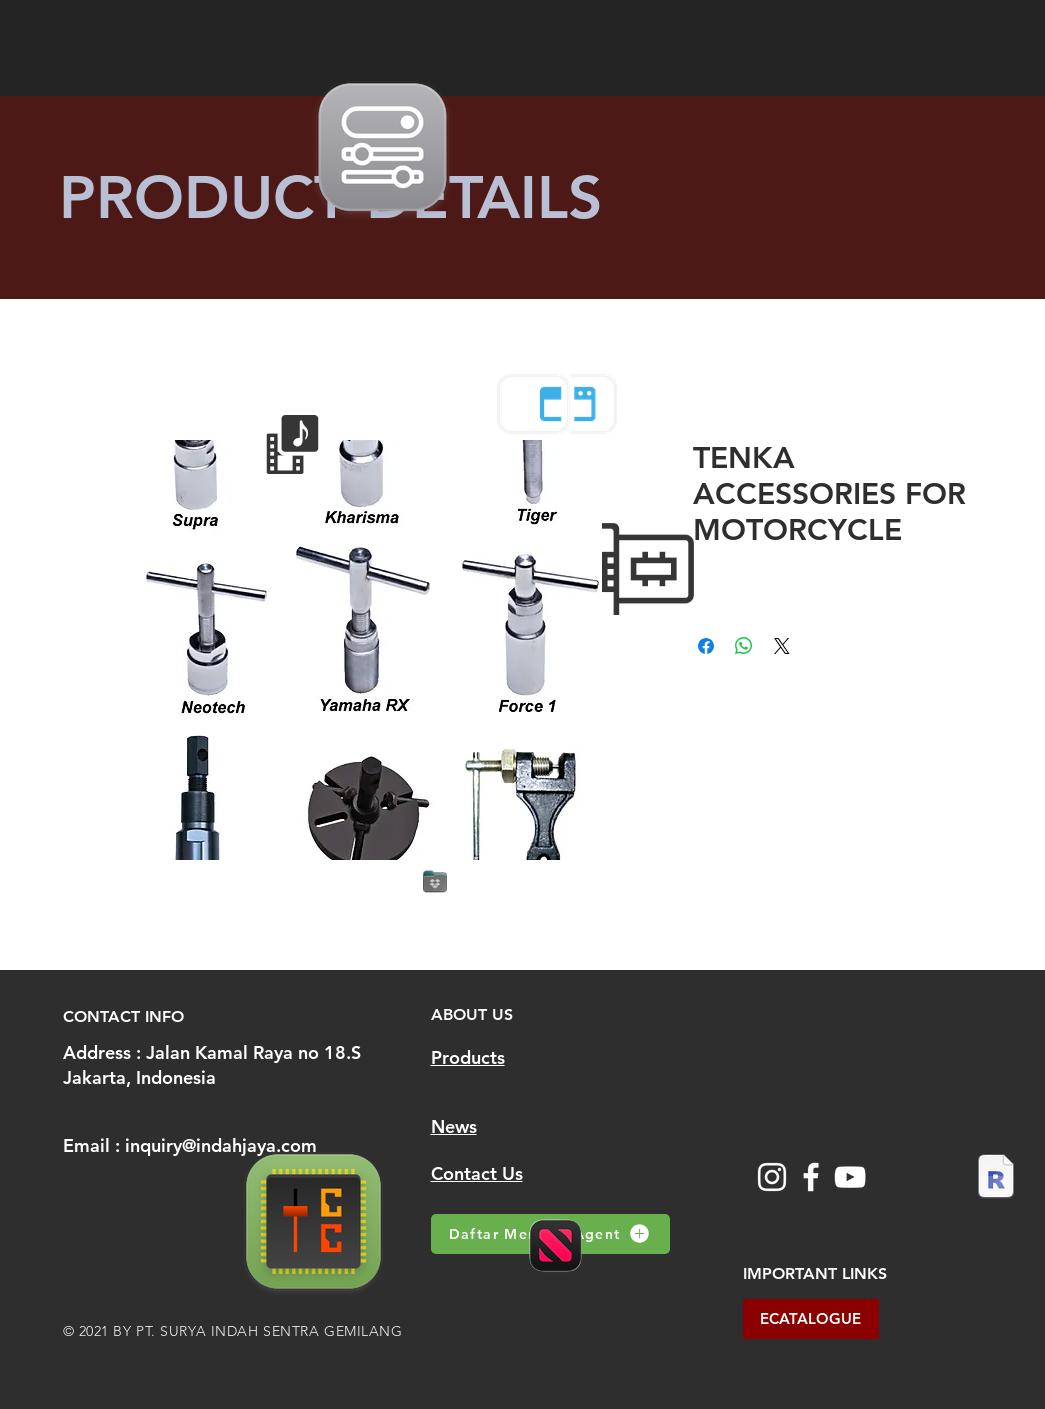  What do you see at coordinates (313, 1221) in the screenshot?
I see `open corectrl system utility` at bounding box center [313, 1221].